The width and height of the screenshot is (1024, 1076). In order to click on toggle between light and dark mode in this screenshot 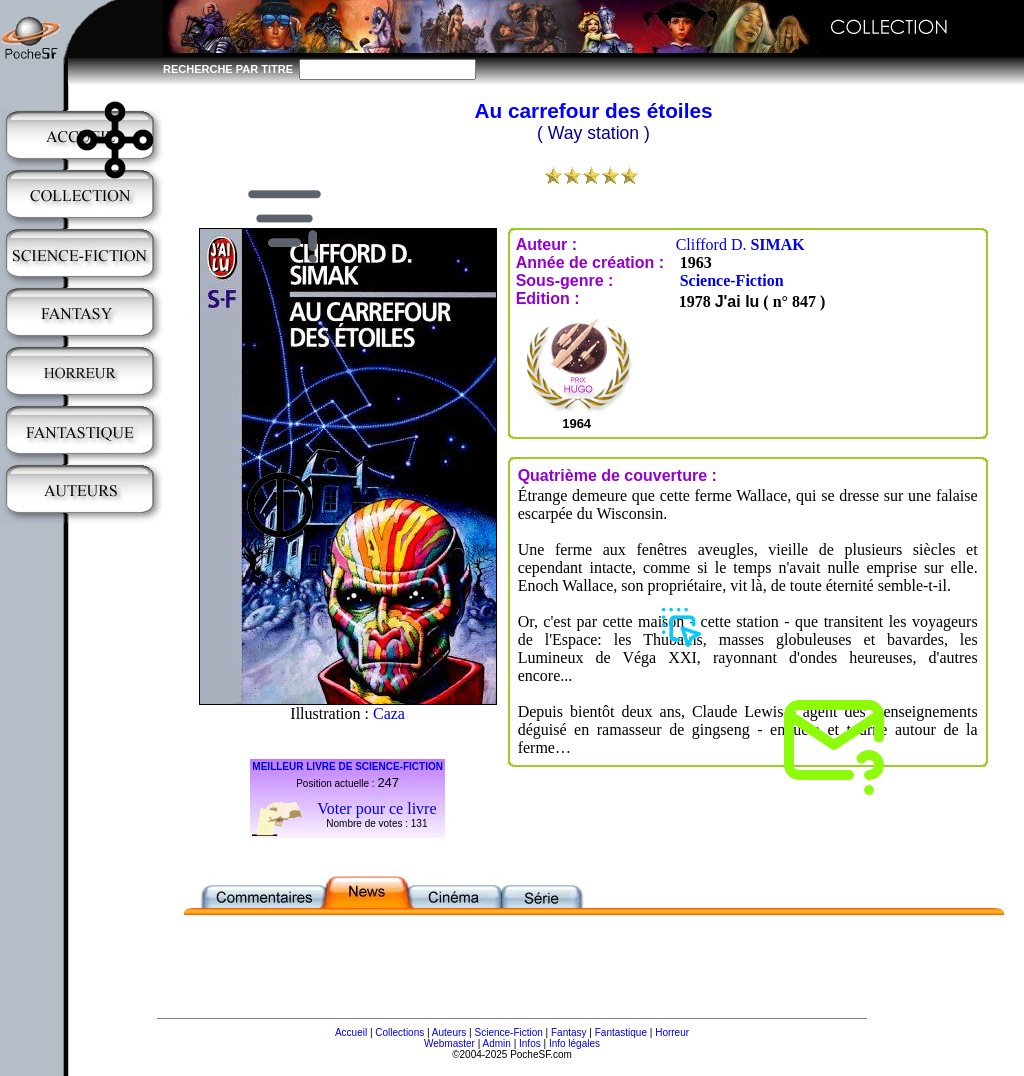, I will do `click(280, 505)`.